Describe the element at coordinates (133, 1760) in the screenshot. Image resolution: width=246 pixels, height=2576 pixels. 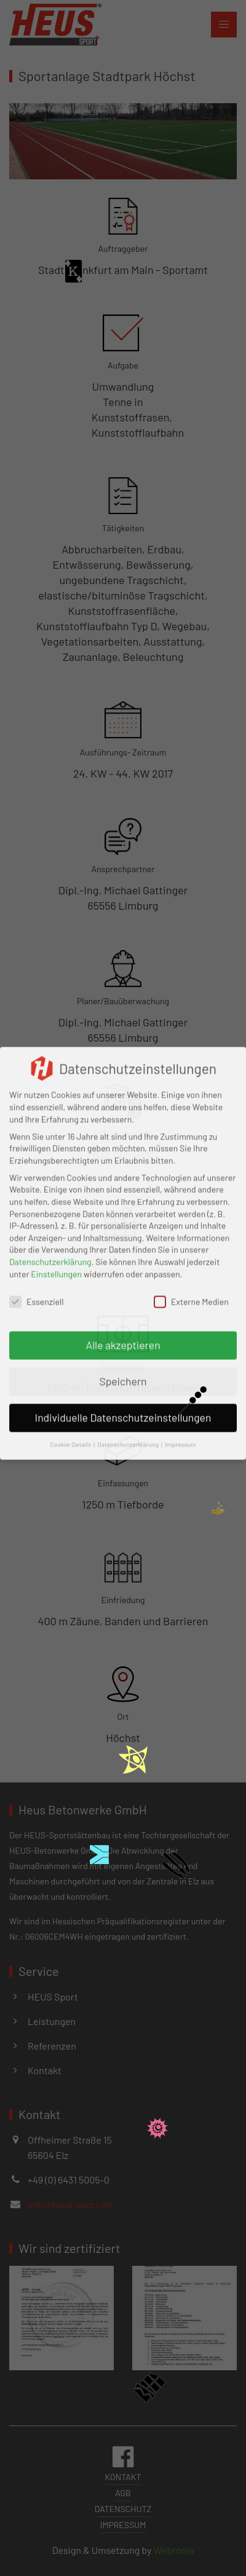
I see `indicates a flexible or customizable reward/rating` at that location.